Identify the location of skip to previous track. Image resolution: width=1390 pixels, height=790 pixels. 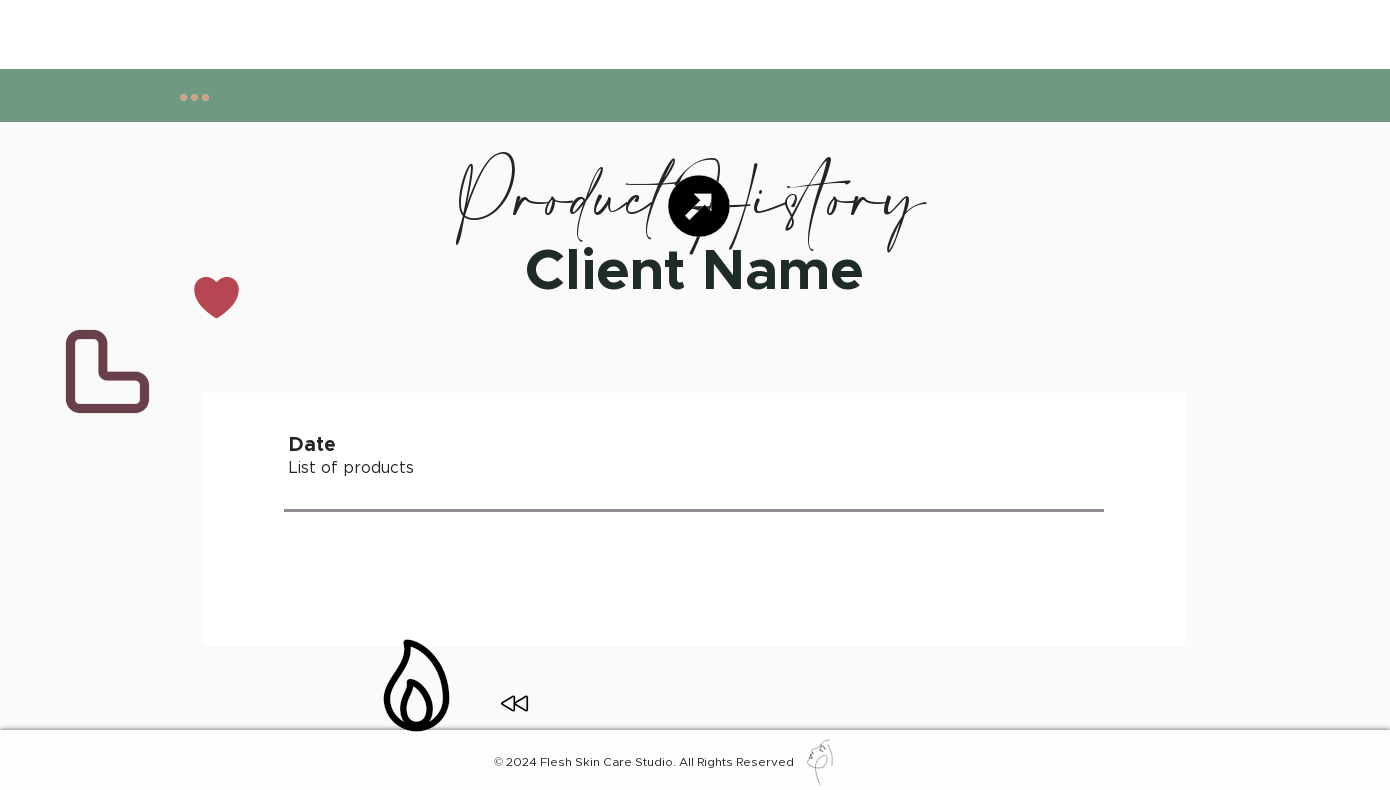
(514, 703).